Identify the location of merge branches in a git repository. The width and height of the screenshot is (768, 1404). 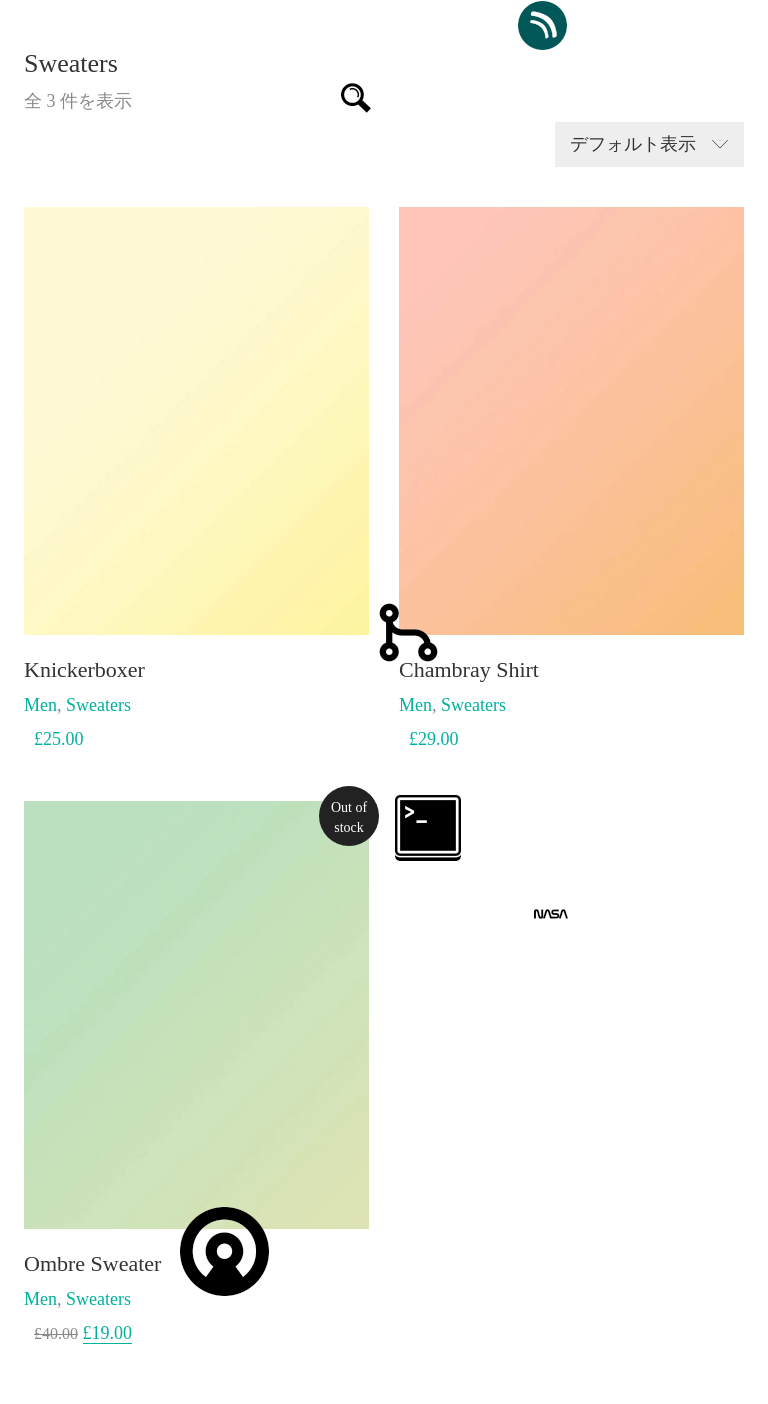
(408, 632).